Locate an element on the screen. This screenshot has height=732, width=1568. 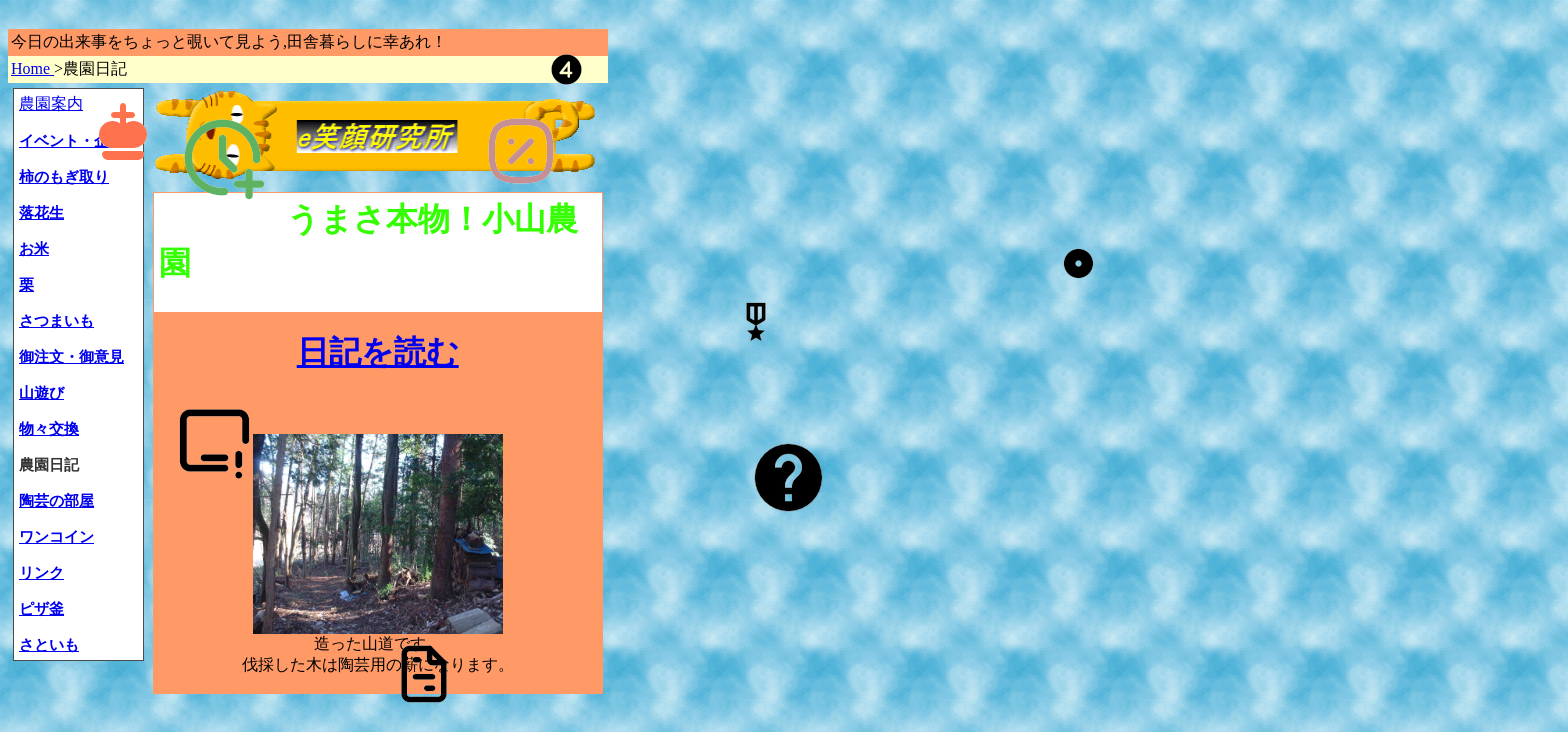
chess king piece indicator is located at coordinates (123, 133).